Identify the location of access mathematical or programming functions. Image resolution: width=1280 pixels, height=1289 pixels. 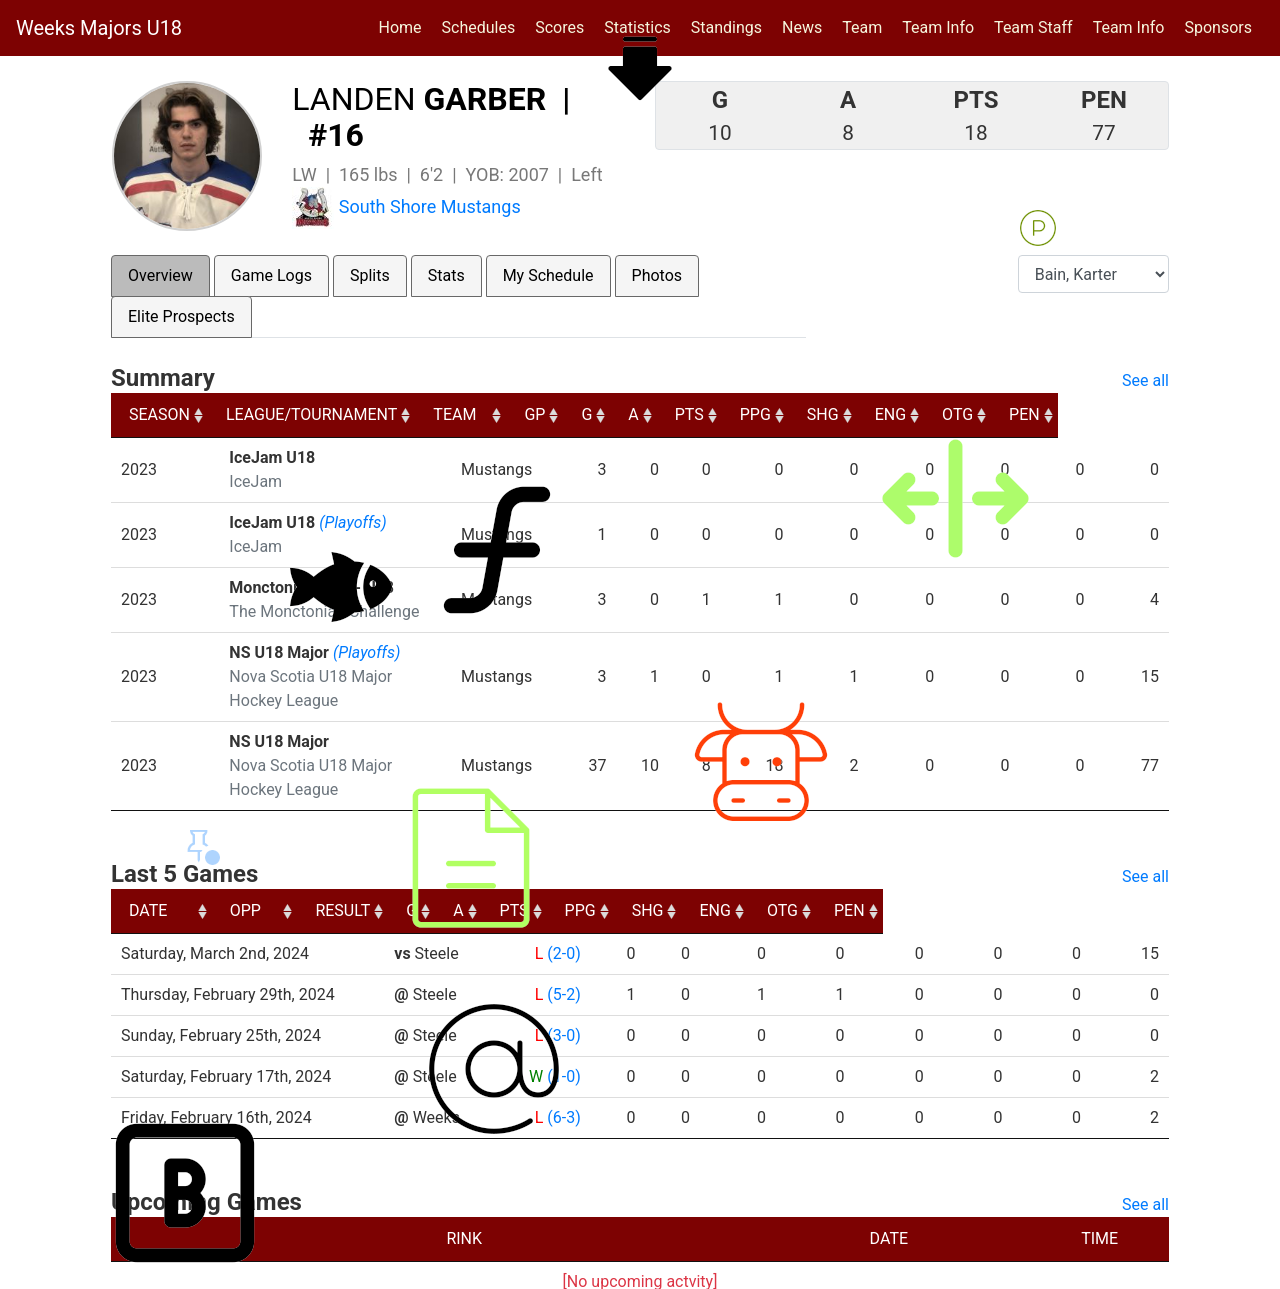
(497, 550).